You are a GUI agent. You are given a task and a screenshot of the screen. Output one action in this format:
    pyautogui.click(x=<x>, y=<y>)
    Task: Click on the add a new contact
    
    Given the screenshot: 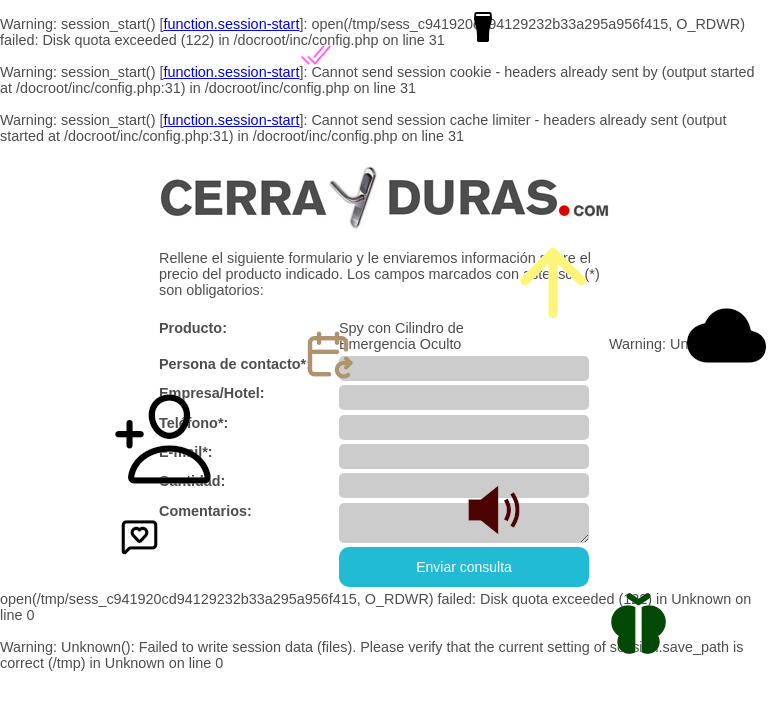 What is the action you would take?
    pyautogui.click(x=163, y=439)
    